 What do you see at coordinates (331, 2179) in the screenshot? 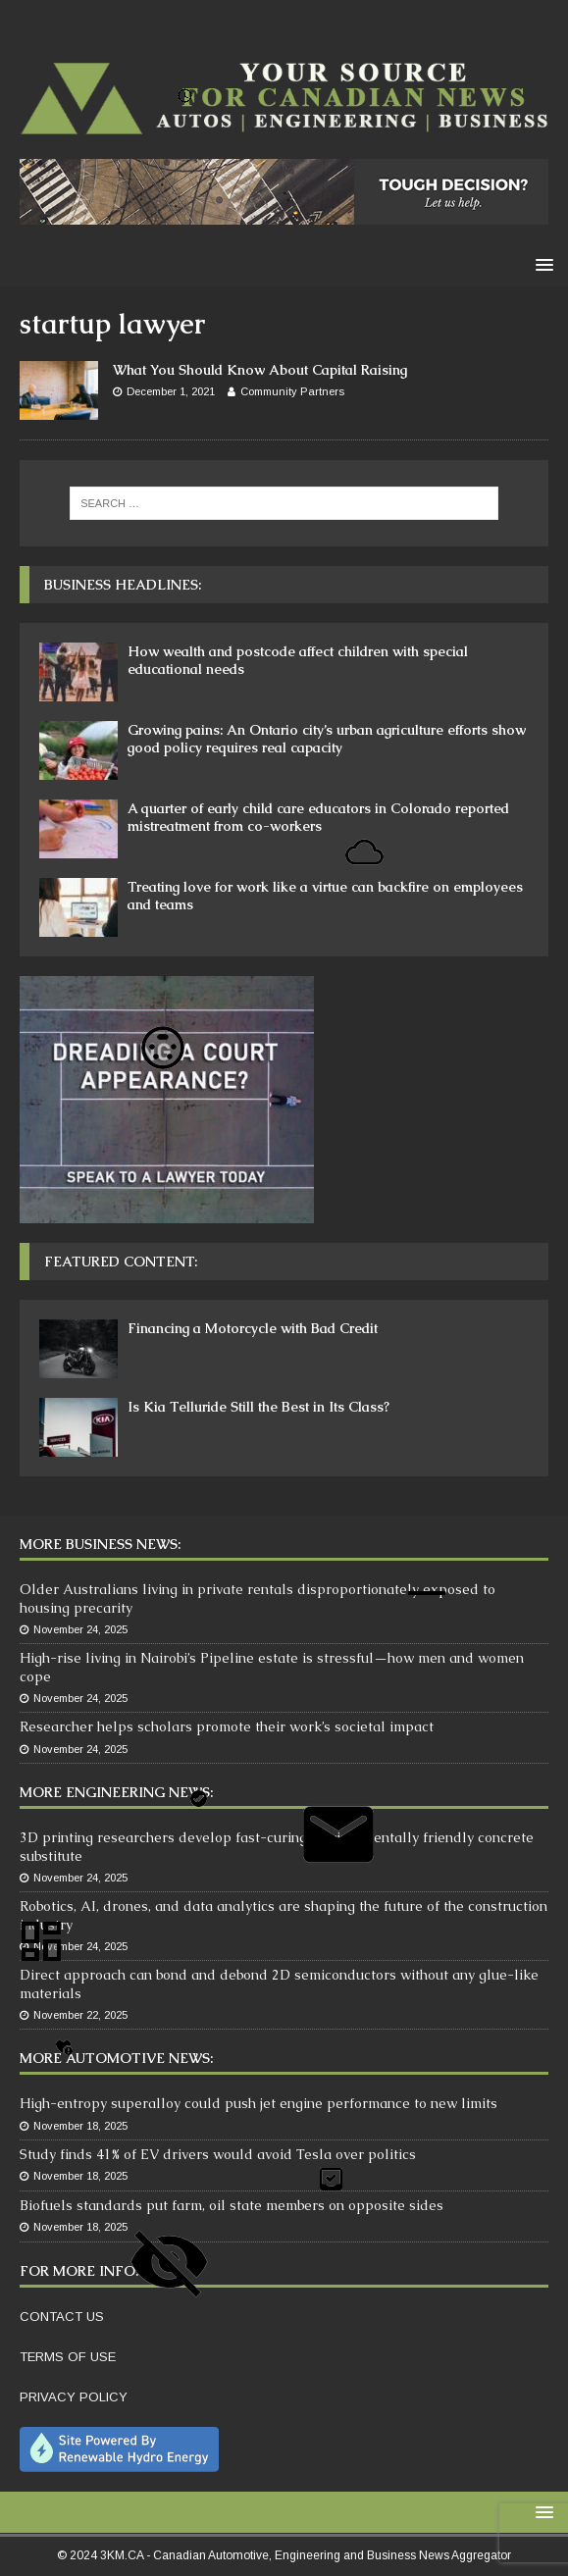
I see `mark all inbox messages as read` at bounding box center [331, 2179].